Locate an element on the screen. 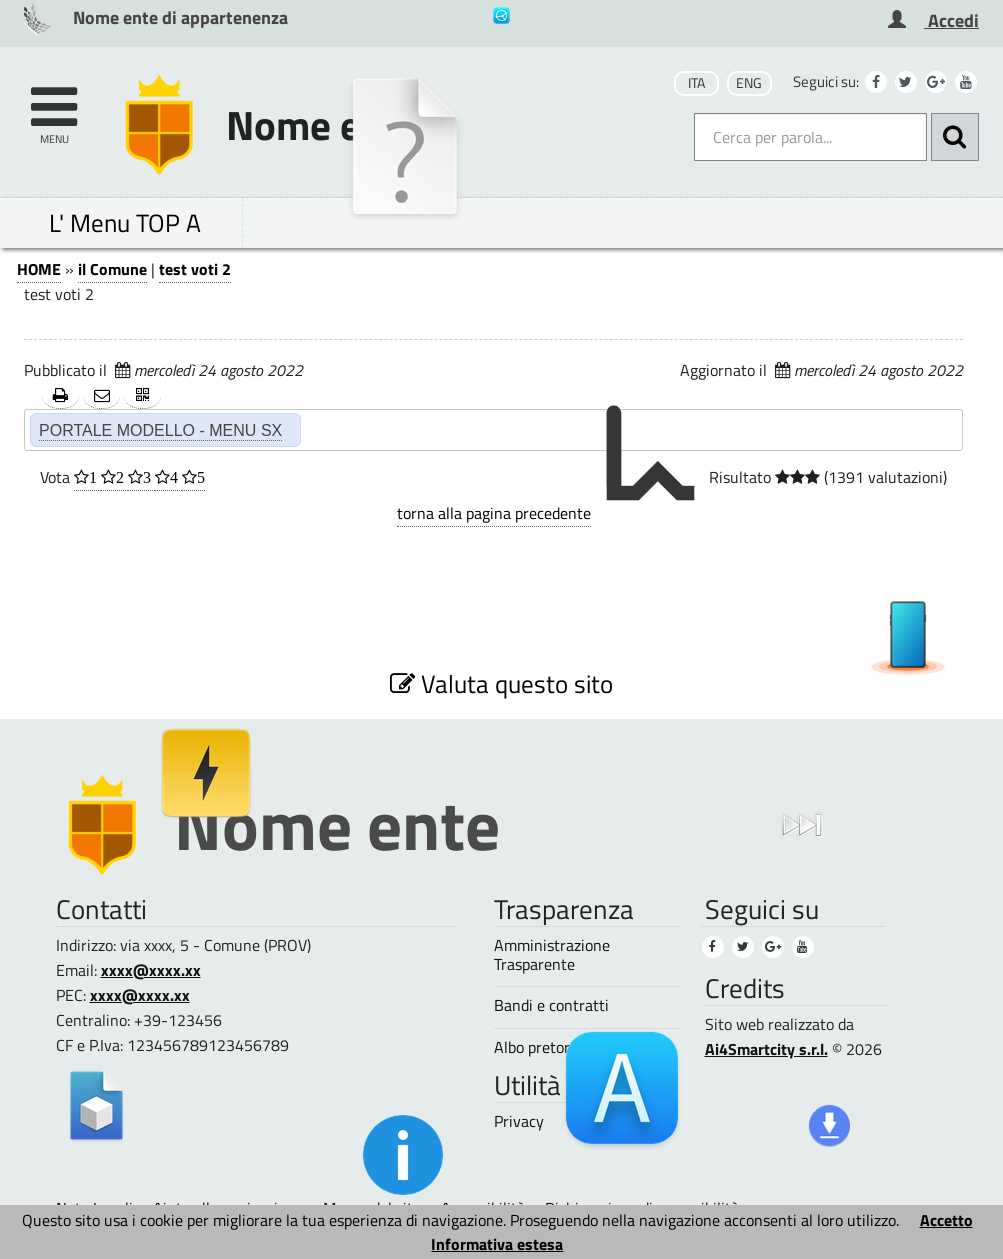 This screenshot has width=1003, height=1259. access power and battery settings is located at coordinates (206, 773).